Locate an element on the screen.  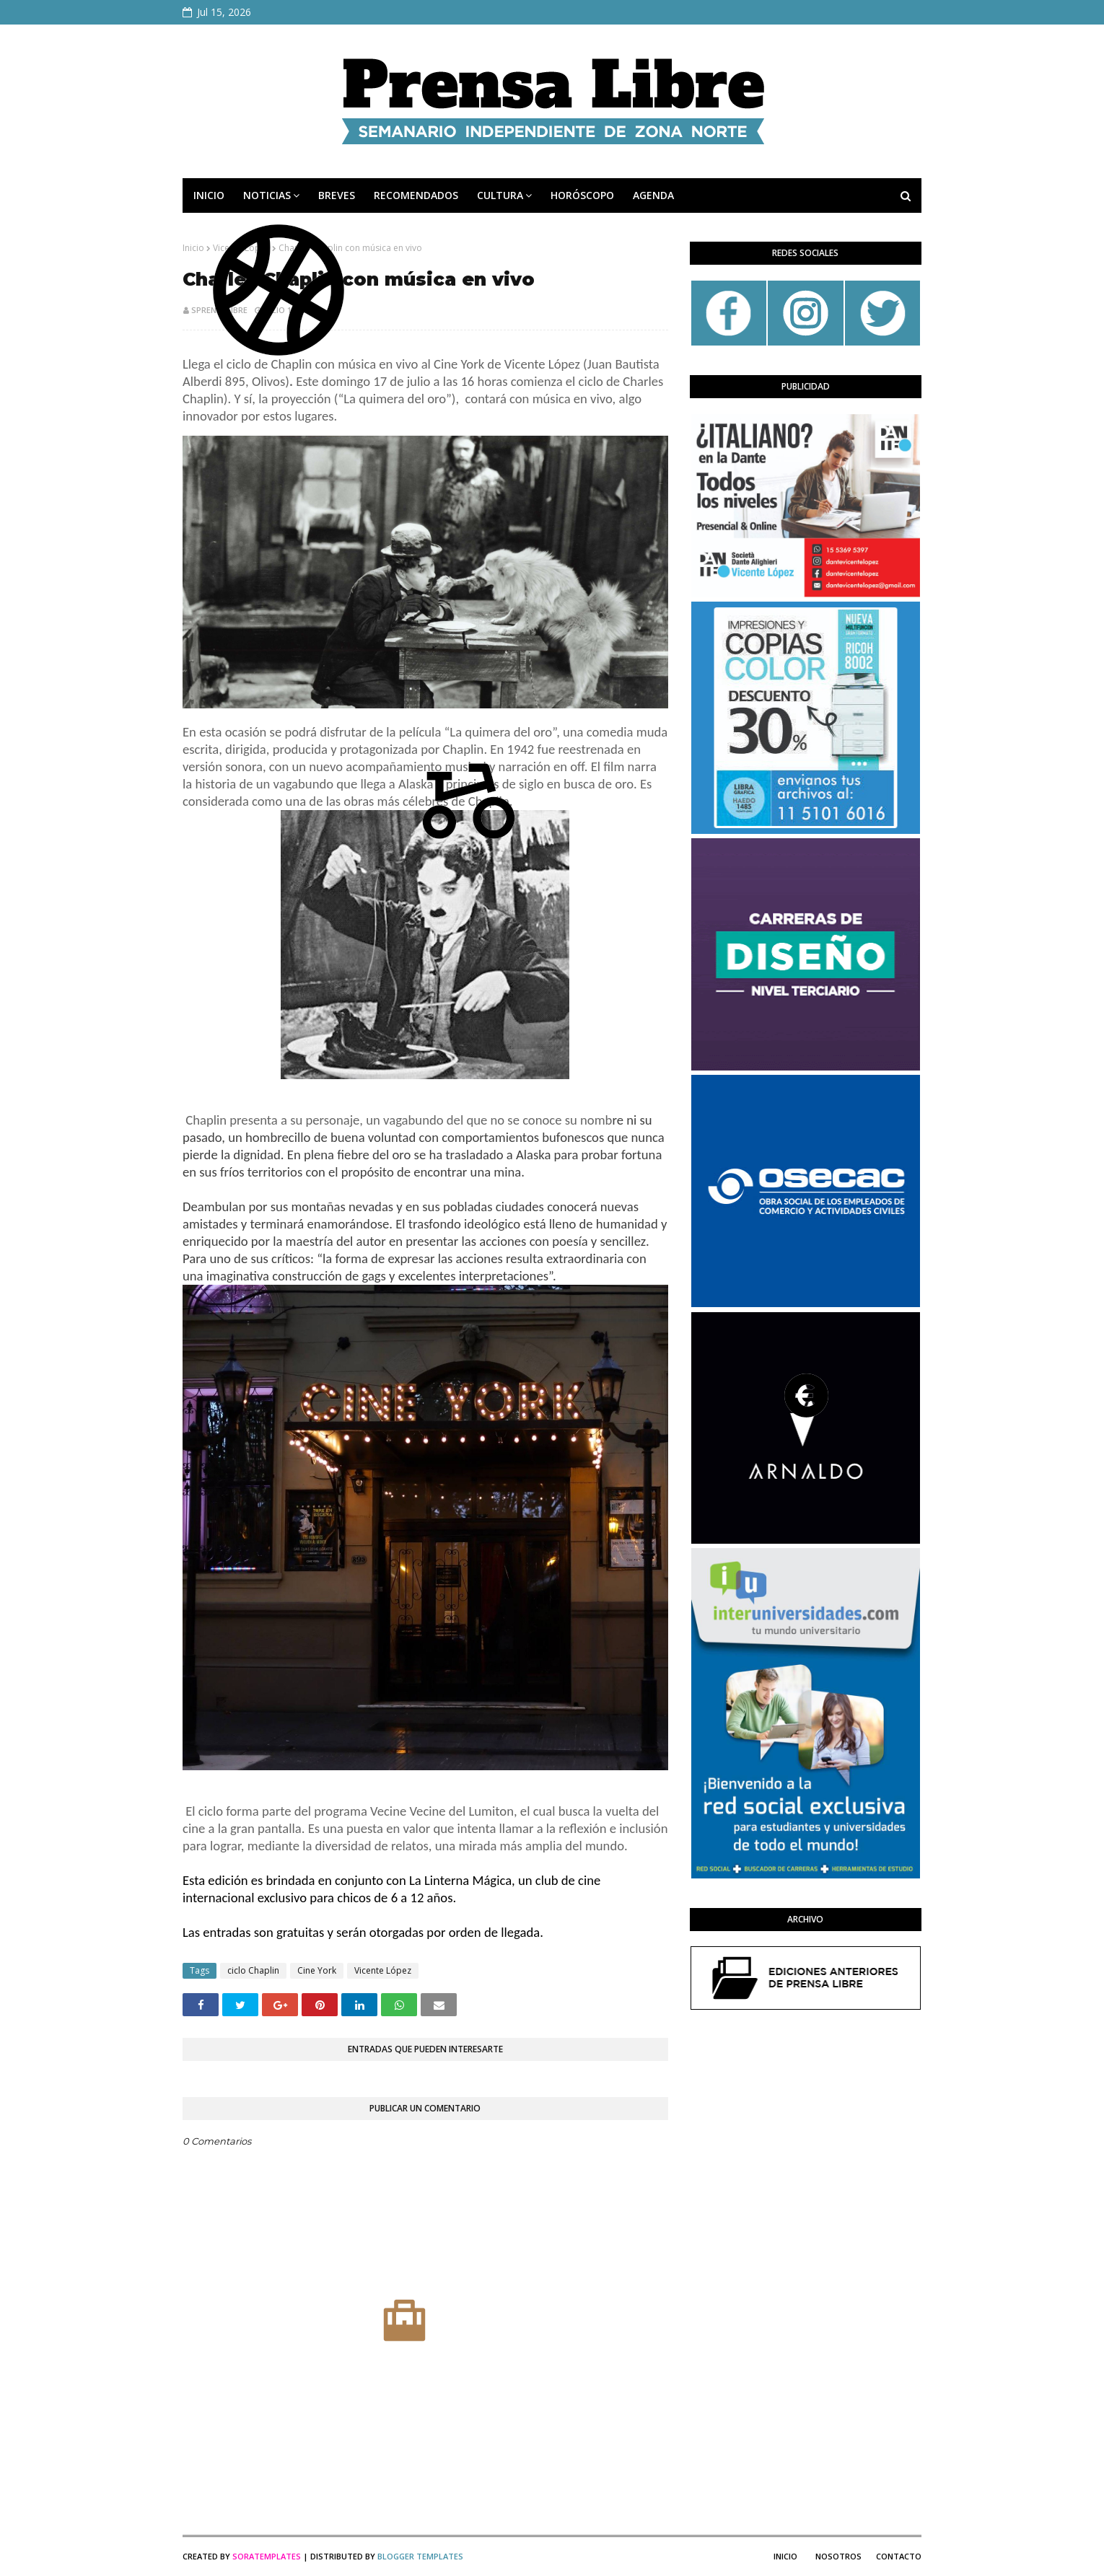
access work or business documents is located at coordinates (404, 2322).